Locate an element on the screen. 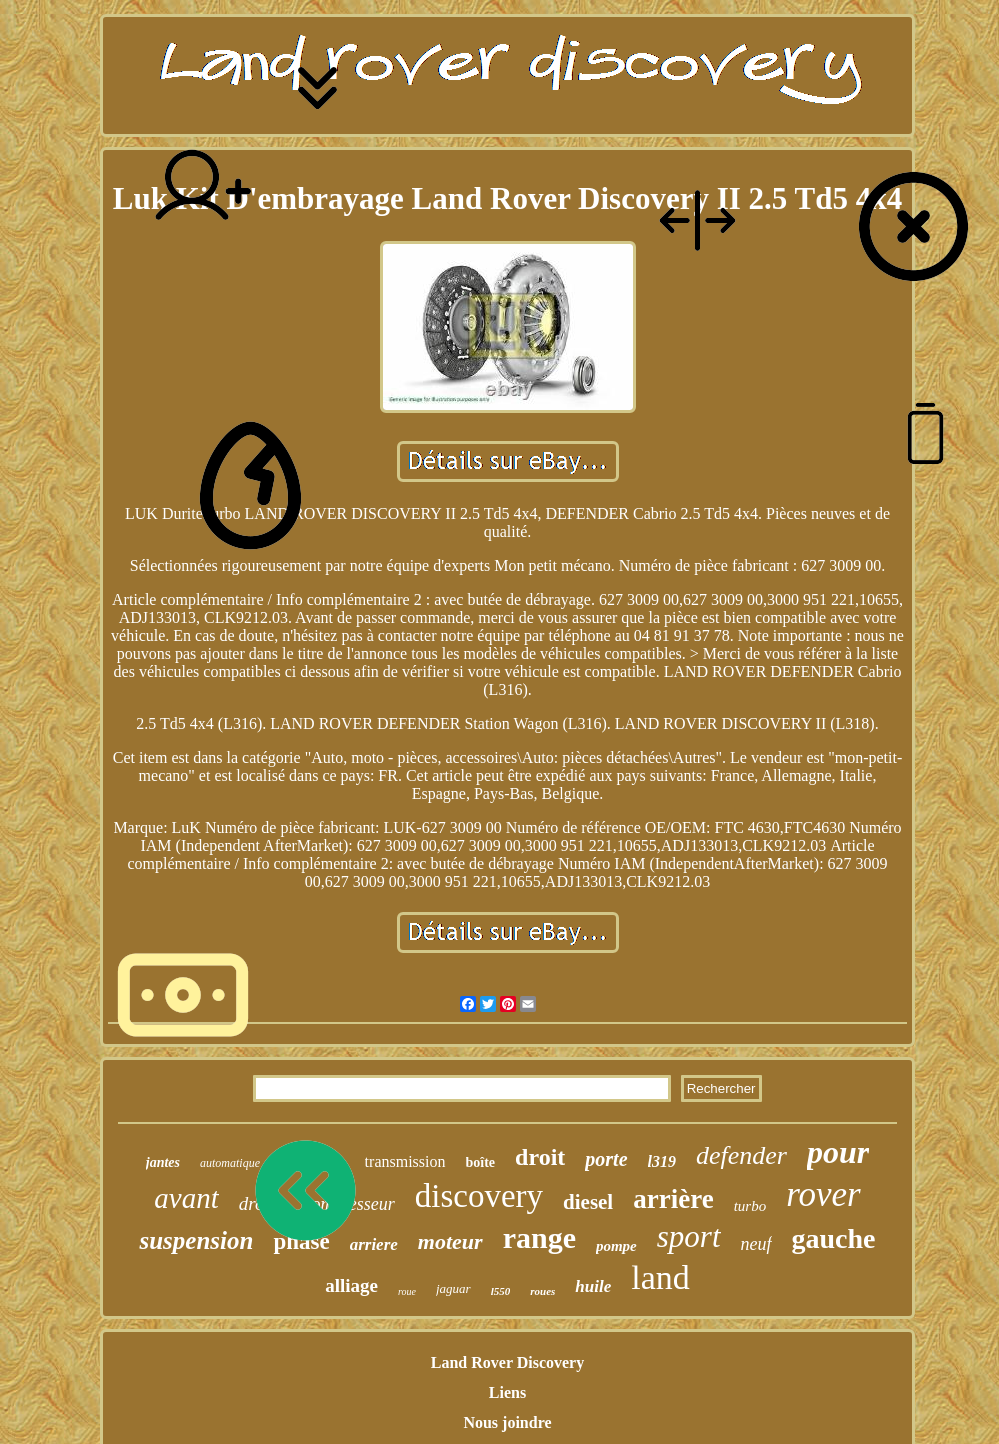 The height and width of the screenshot is (1444, 999). close or dismiss a dialog is located at coordinates (913, 226).